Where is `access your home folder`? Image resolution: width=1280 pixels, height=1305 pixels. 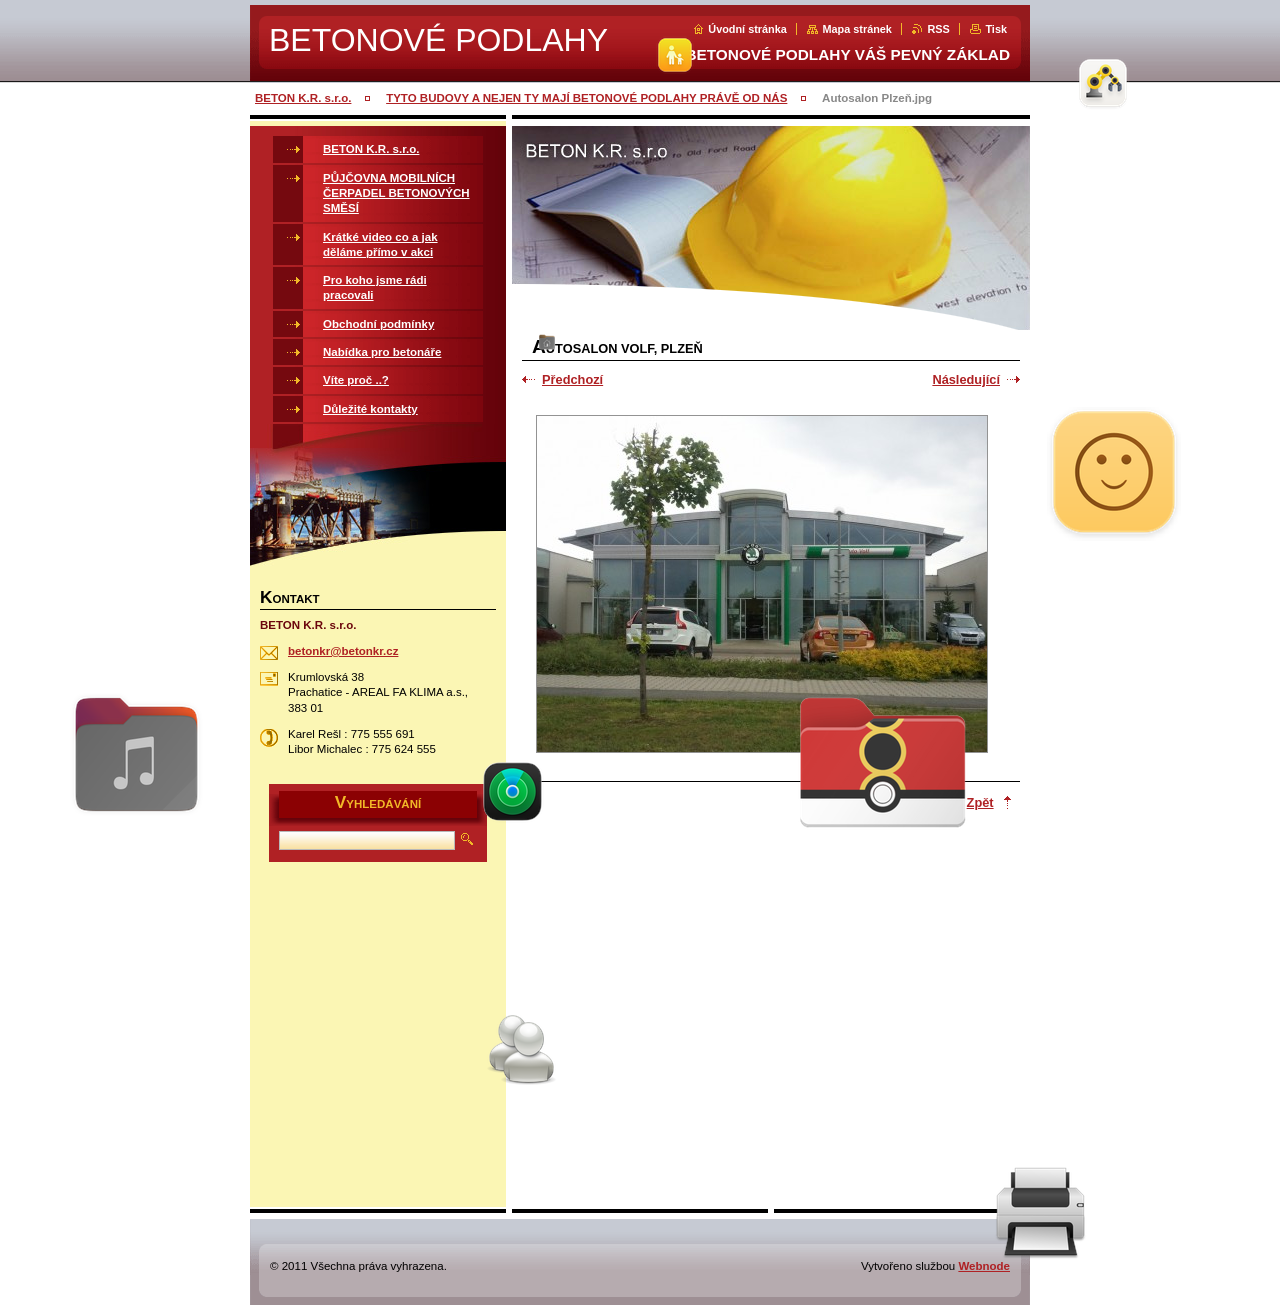
access your home folder is located at coordinates (547, 342).